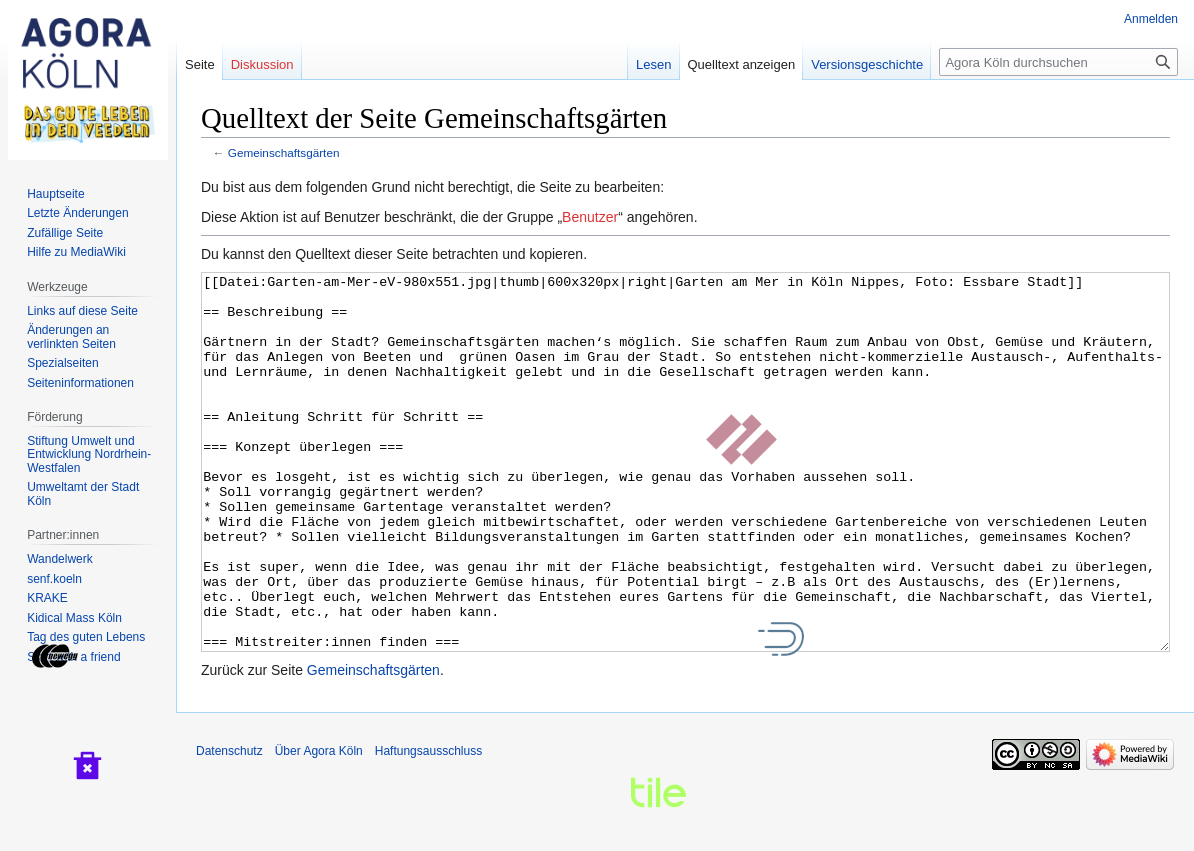 This screenshot has height=851, width=1194. I want to click on apache druid logo, so click(781, 639).